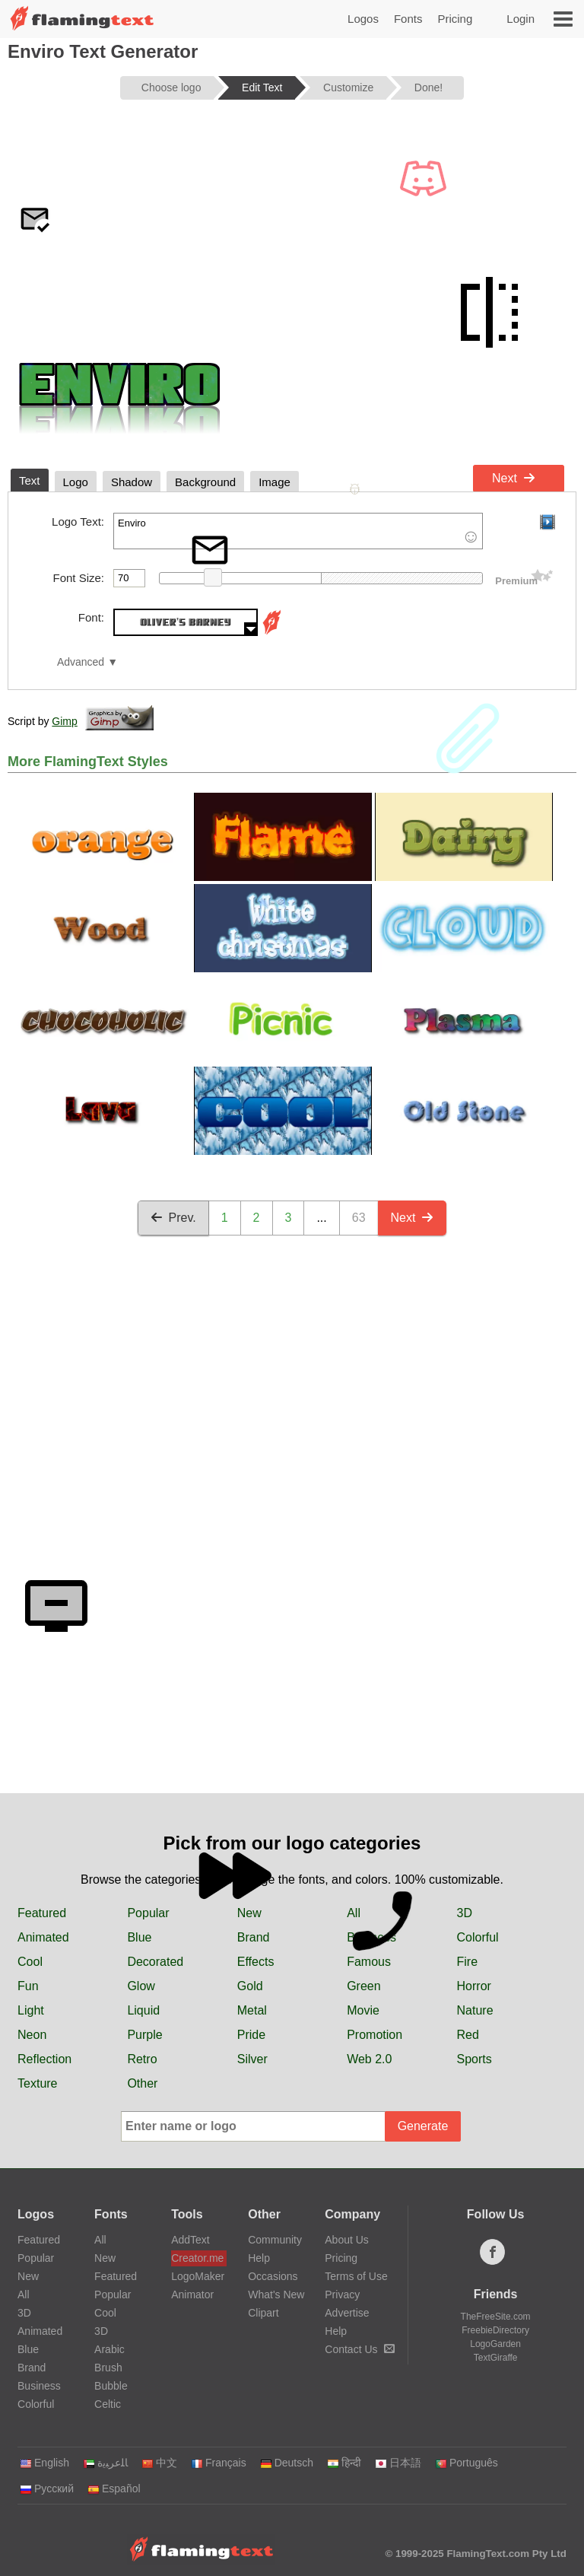 This screenshot has height=2576, width=584. Describe the element at coordinates (34, 218) in the screenshot. I see `mark email as read` at that location.